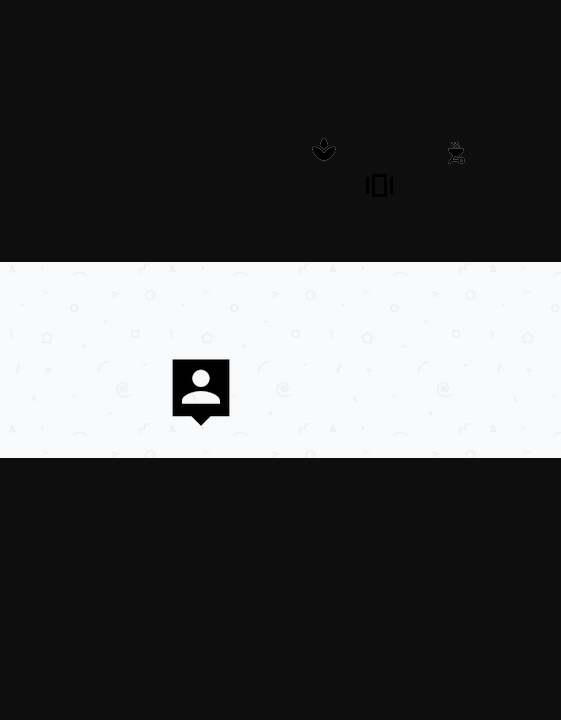 Image resolution: width=561 pixels, height=720 pixels. What do you see at coordinates (324, 149) in the screenshot?
I see `access spa or wellness features` at bounding box center [324, 149].